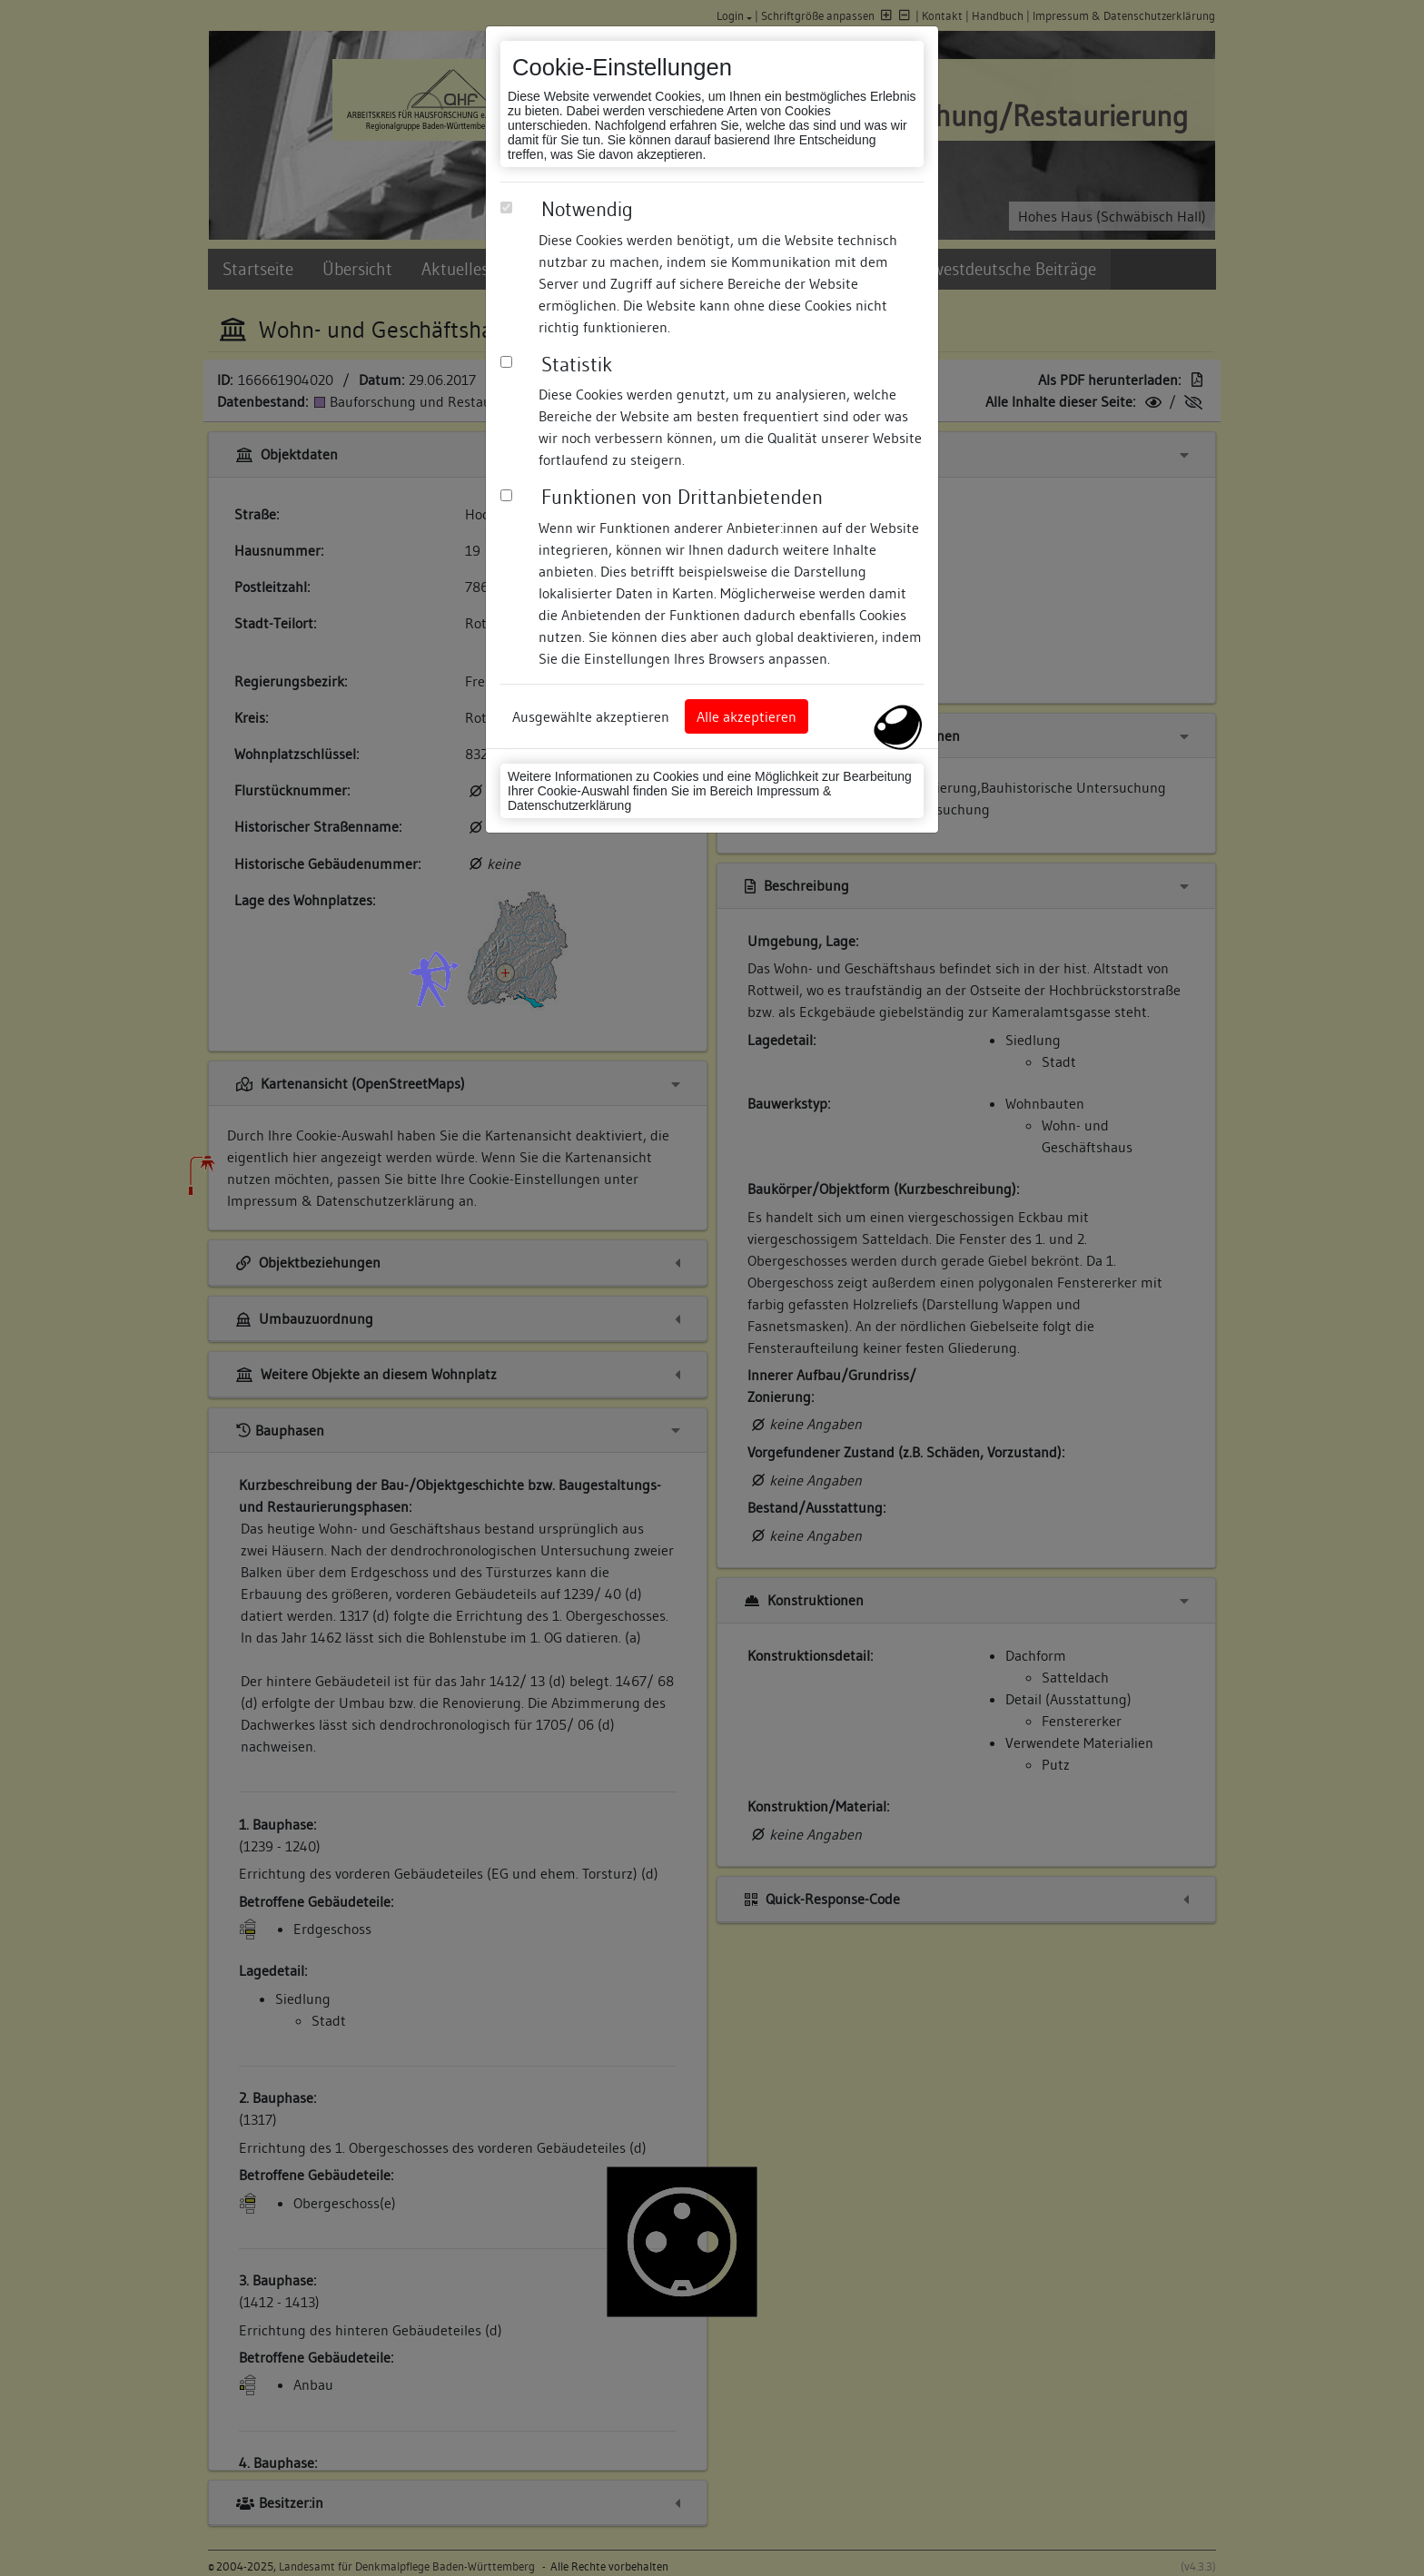  What do you see at coordinates (682, 2242) in the screenshot?
I see `indicates electrical outlet or power source location` at bounding box center [682, 2242].